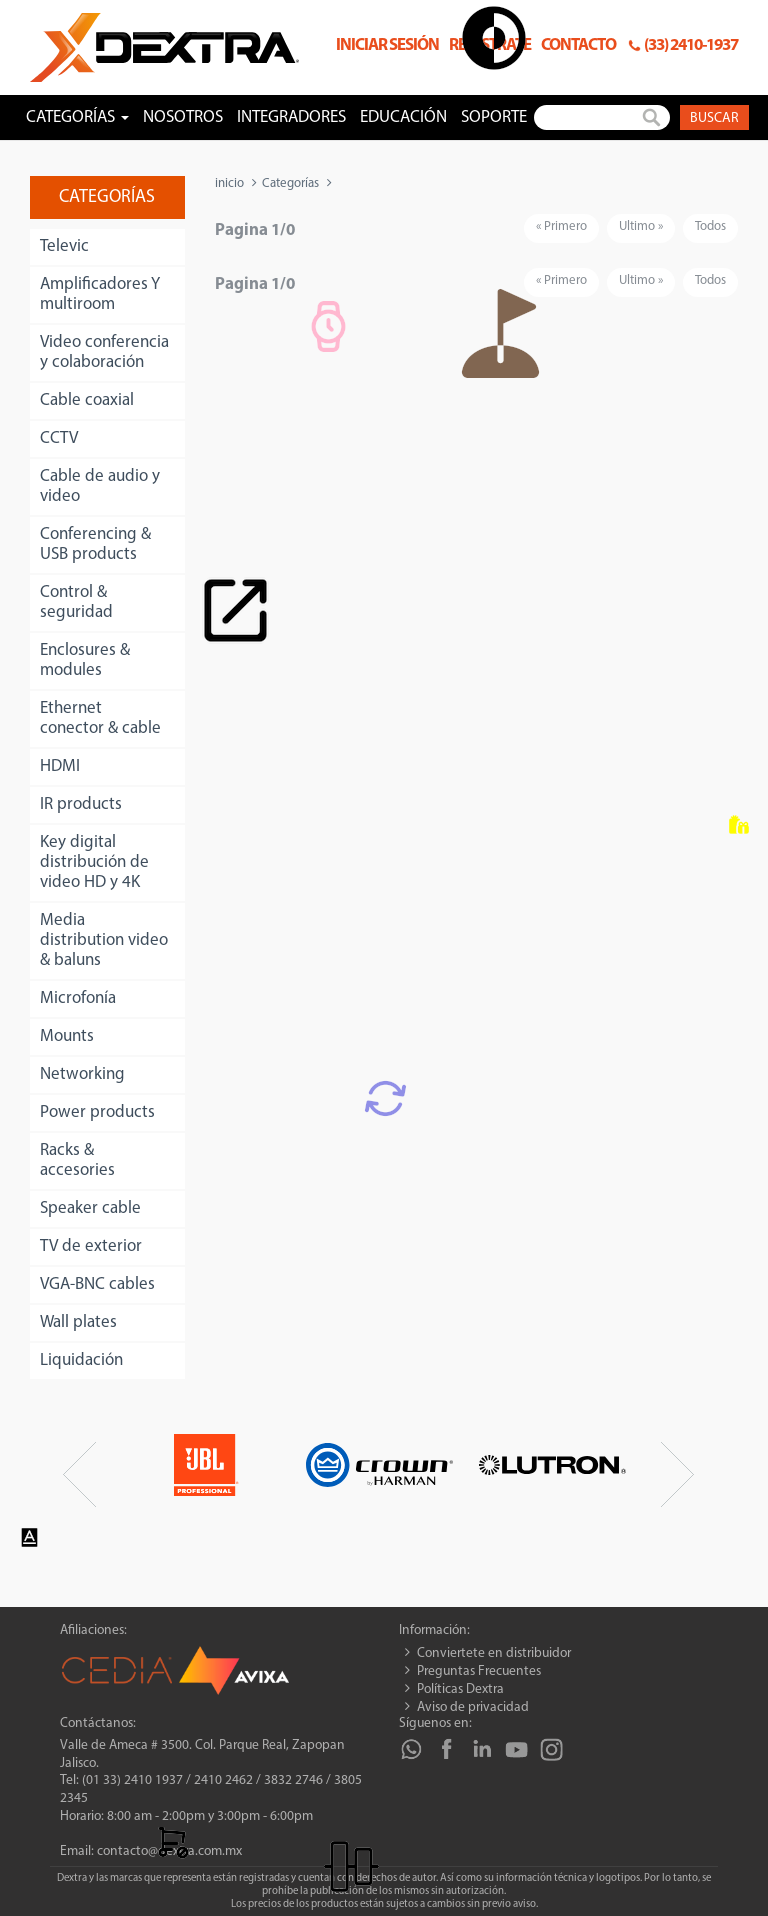 Image resolution: width=768 pixels, height=1916 pixels. Describe the element at coordinates (328, 326) in the screenshot. I see `view time or clock settings` at that location.